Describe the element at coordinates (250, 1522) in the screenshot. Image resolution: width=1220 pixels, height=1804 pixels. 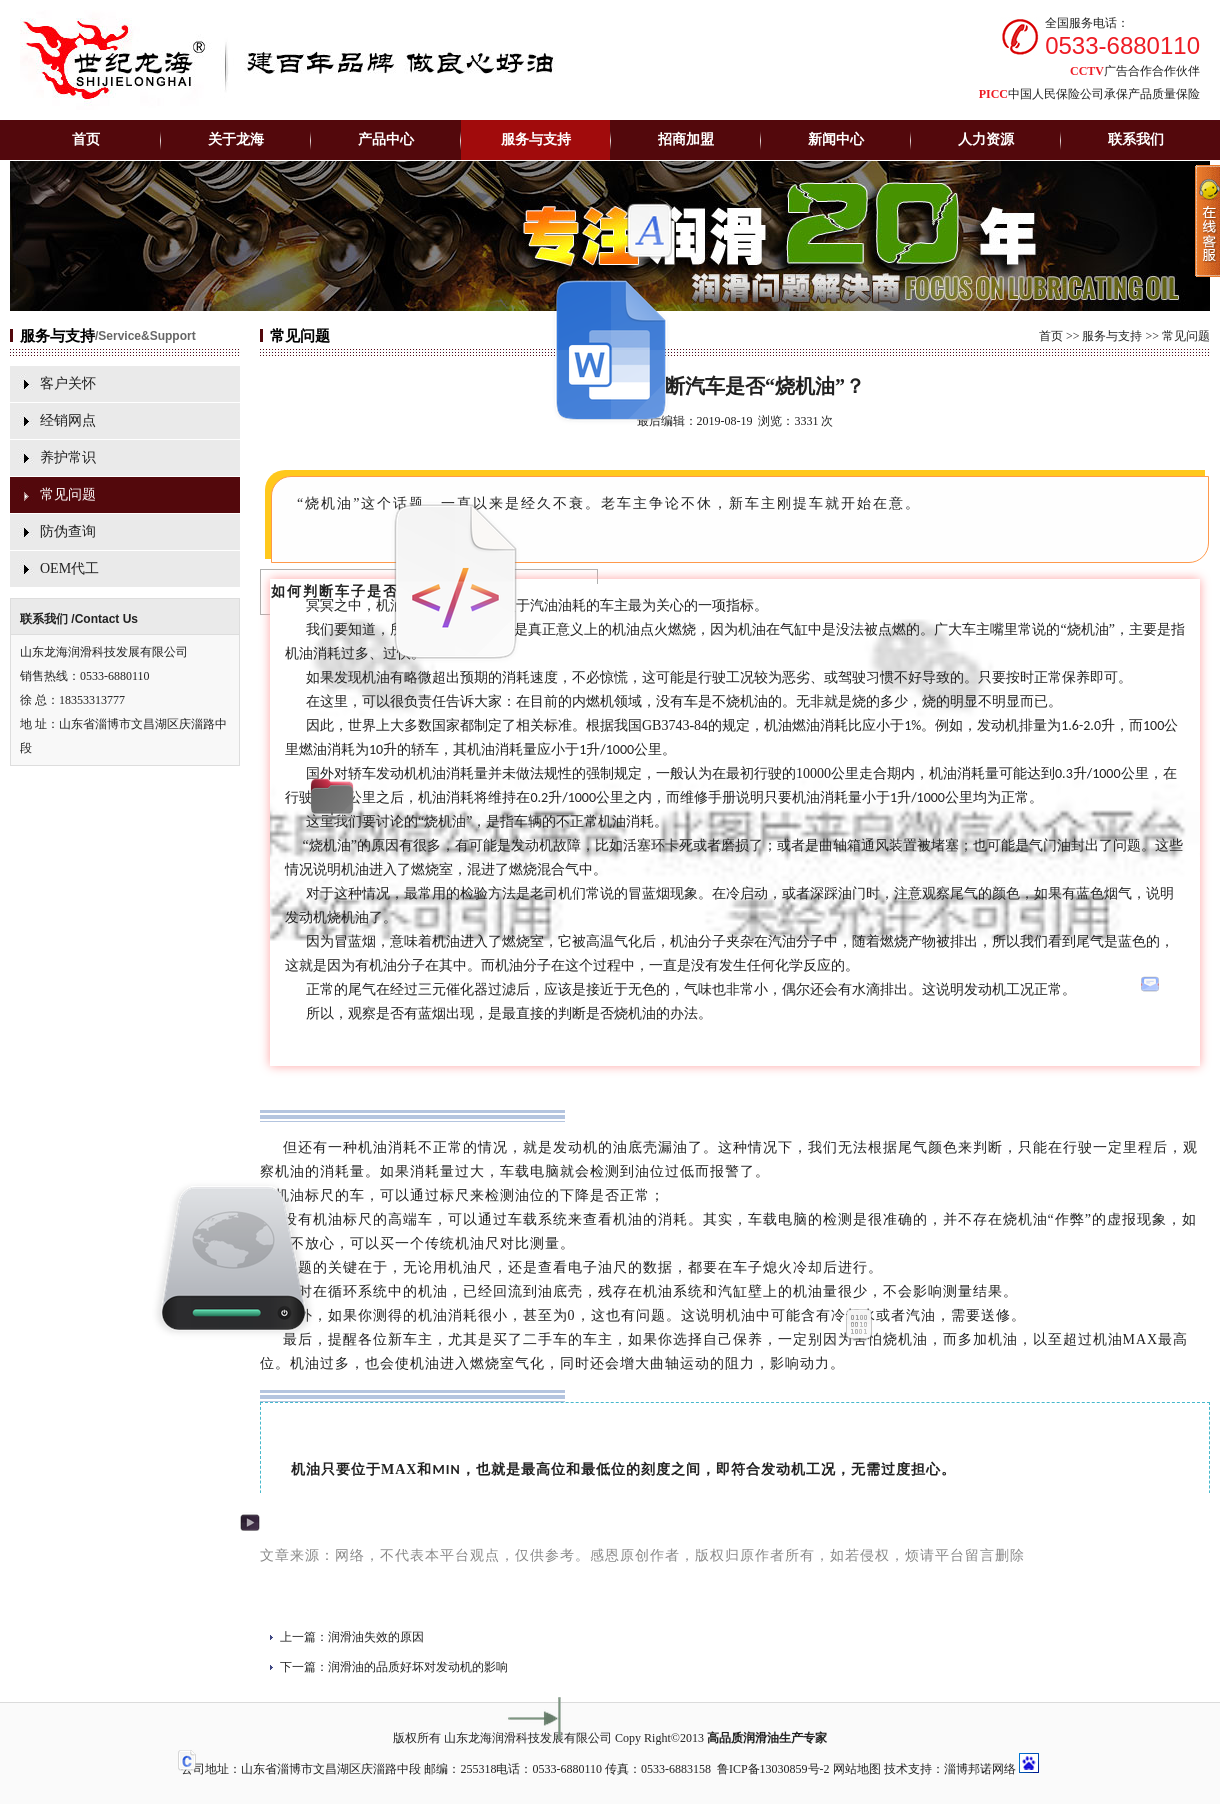
I see `video file type indicator` at that location.